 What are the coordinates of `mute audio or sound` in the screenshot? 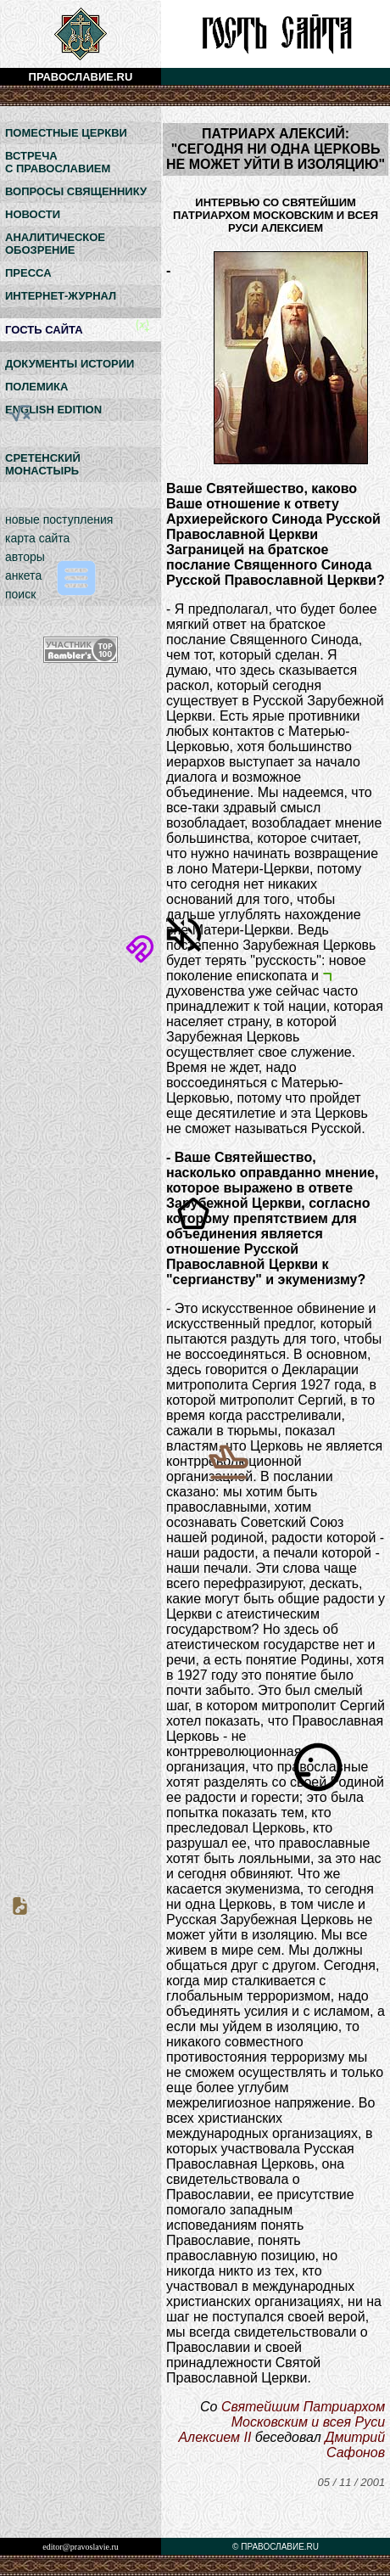 It's located at (184, 934).